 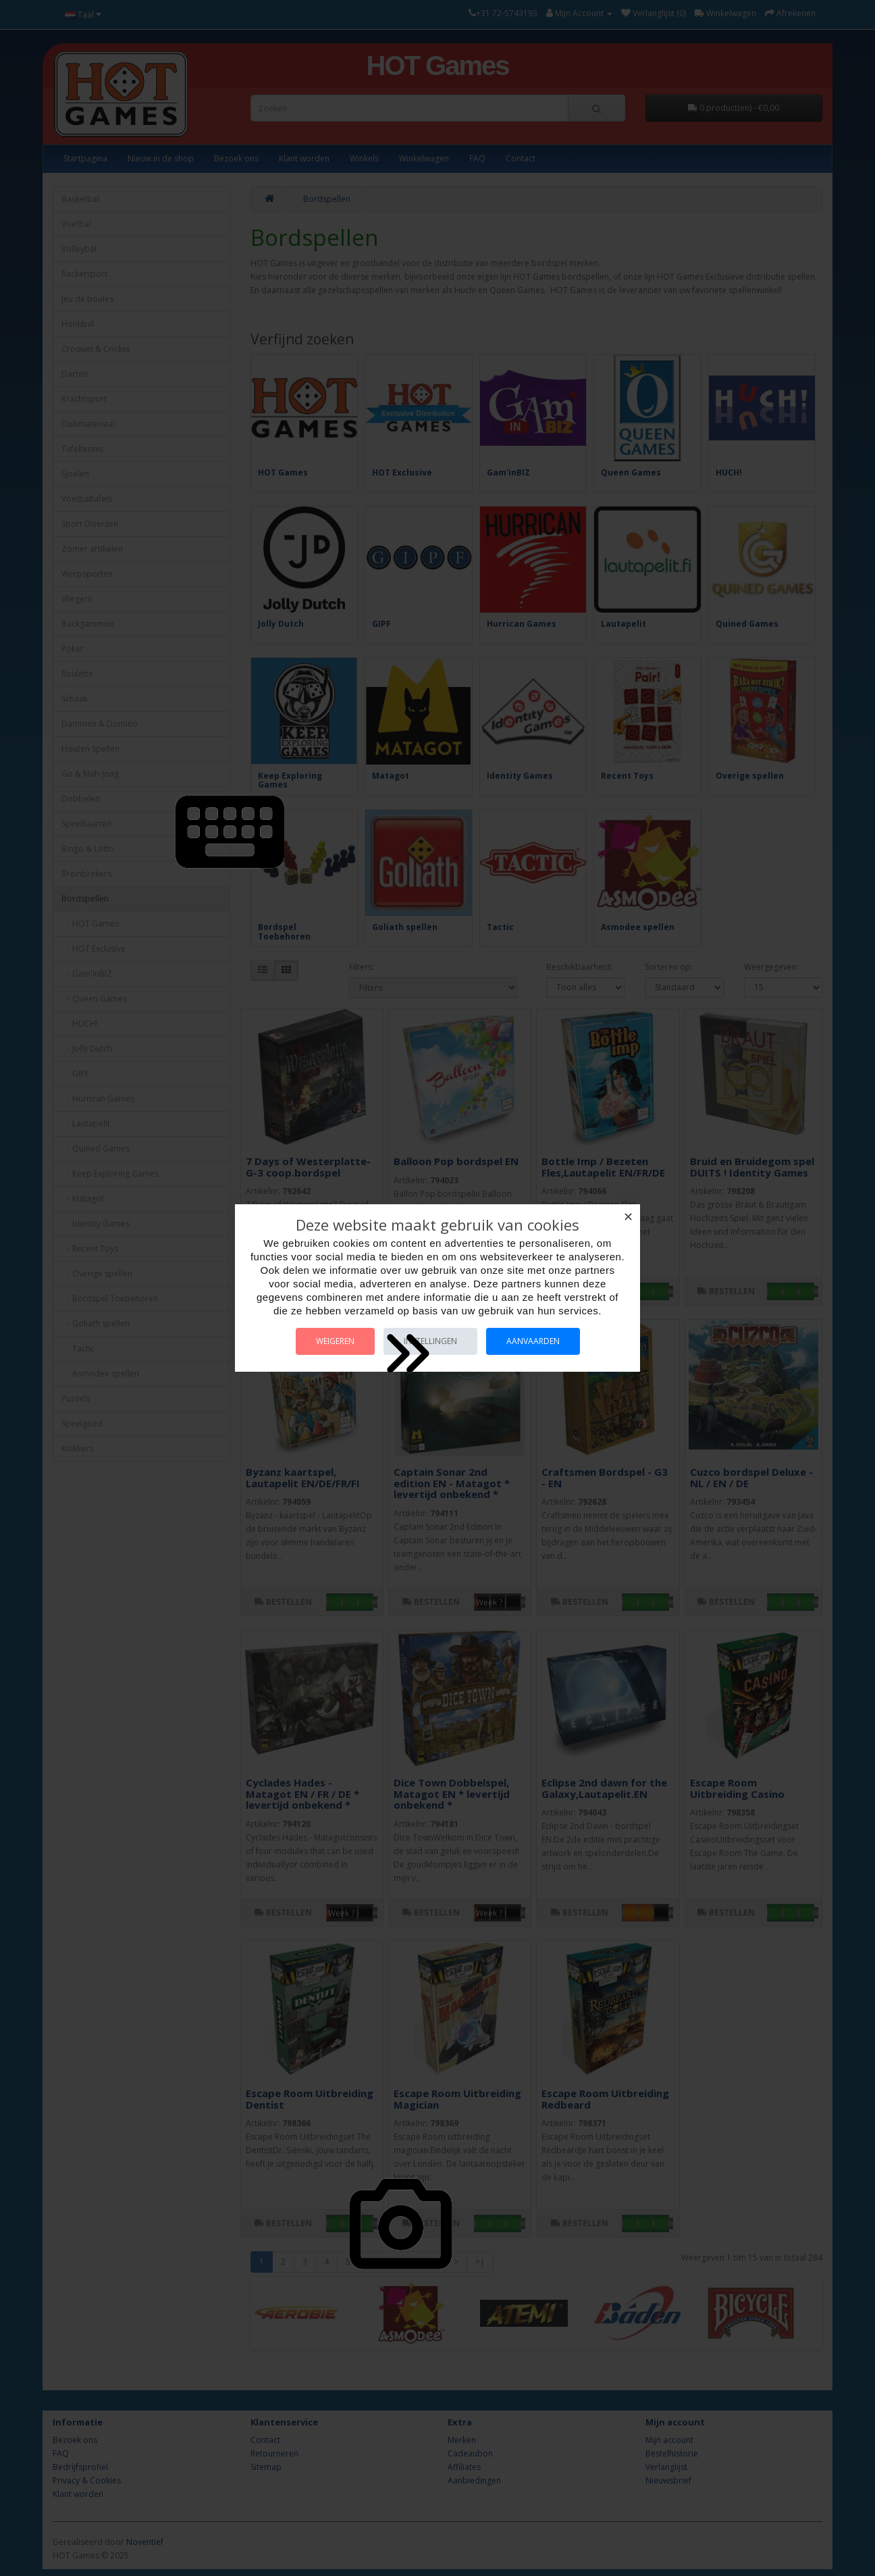 I want to click on take a photo, so click(x=400, y=2225).